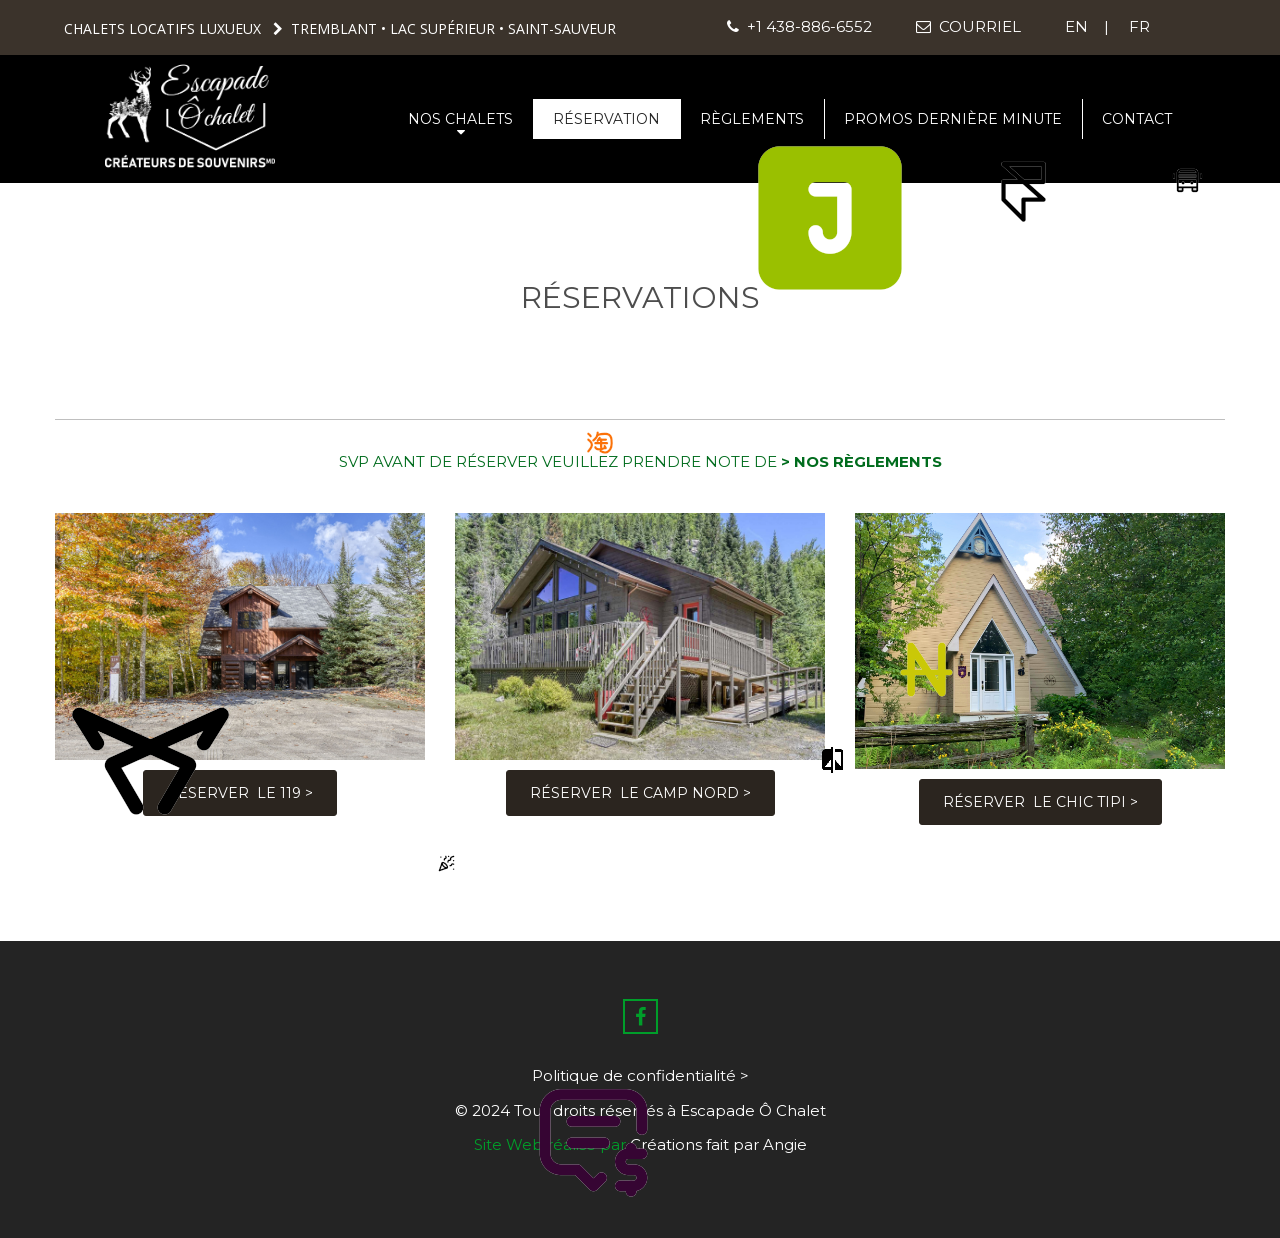  I want to click on view public transit options, so click(1187, 180).